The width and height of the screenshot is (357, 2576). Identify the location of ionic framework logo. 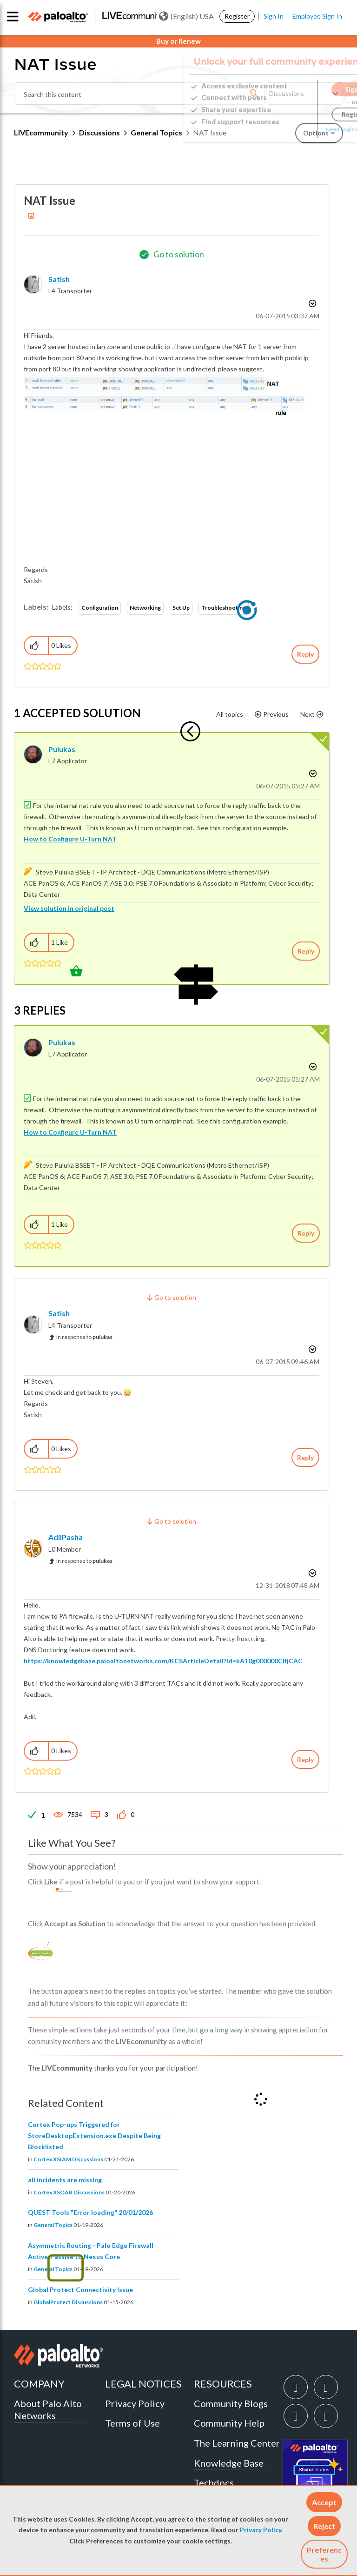
(247, 610).